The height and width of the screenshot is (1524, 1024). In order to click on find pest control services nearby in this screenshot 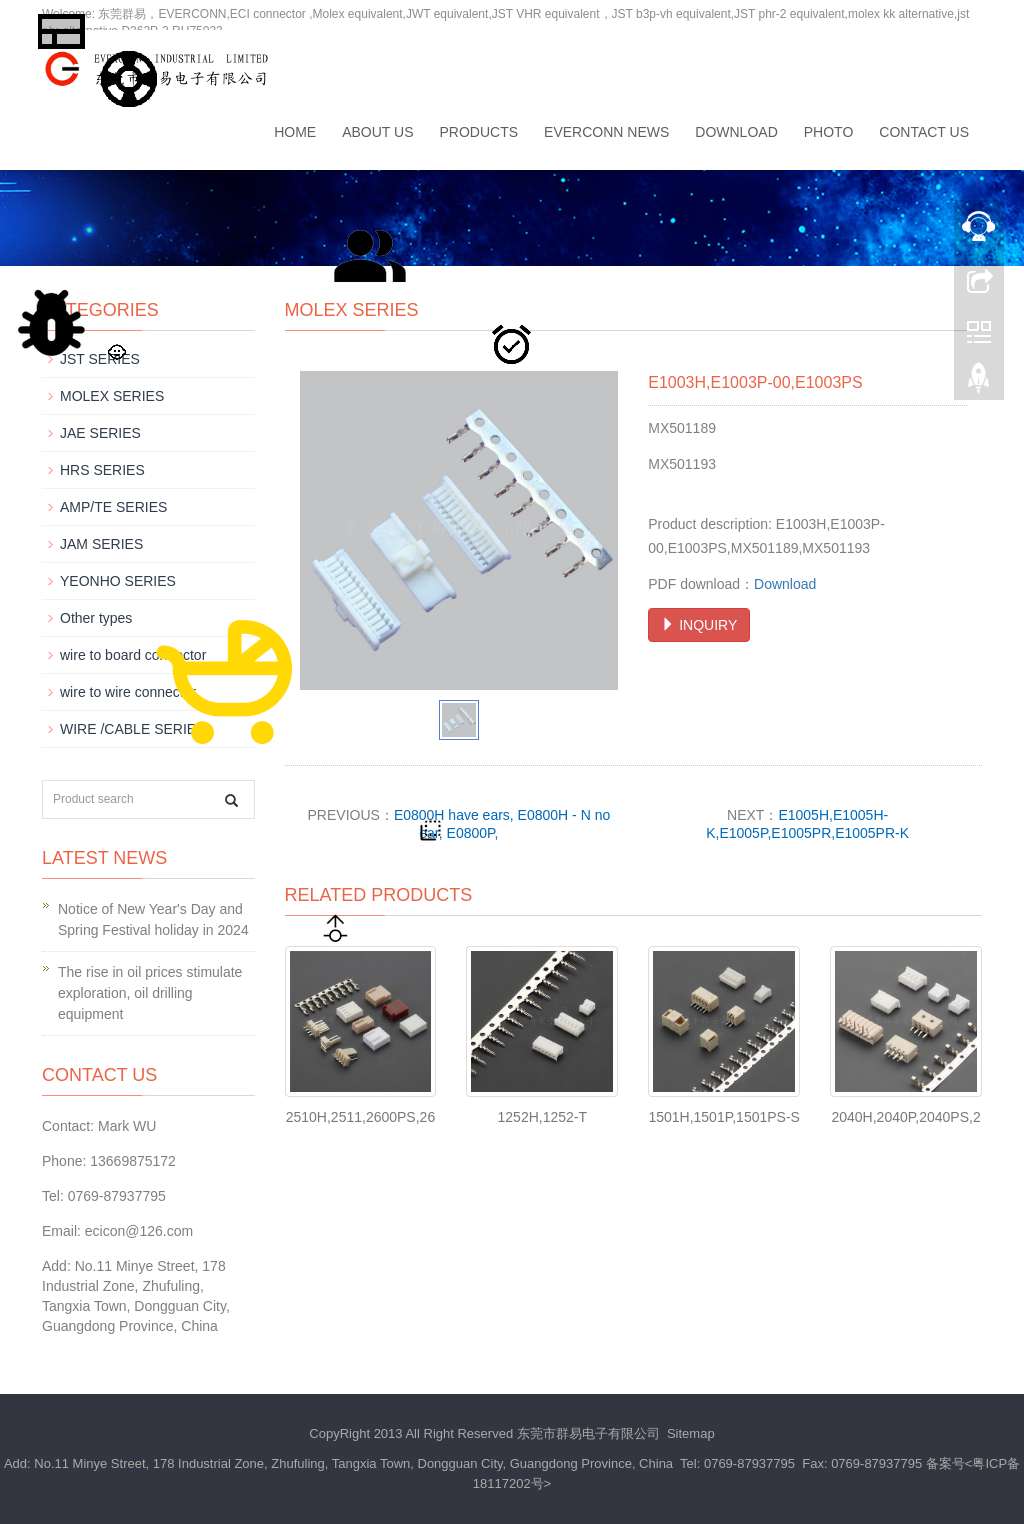, I will do `click(51, 322)`.